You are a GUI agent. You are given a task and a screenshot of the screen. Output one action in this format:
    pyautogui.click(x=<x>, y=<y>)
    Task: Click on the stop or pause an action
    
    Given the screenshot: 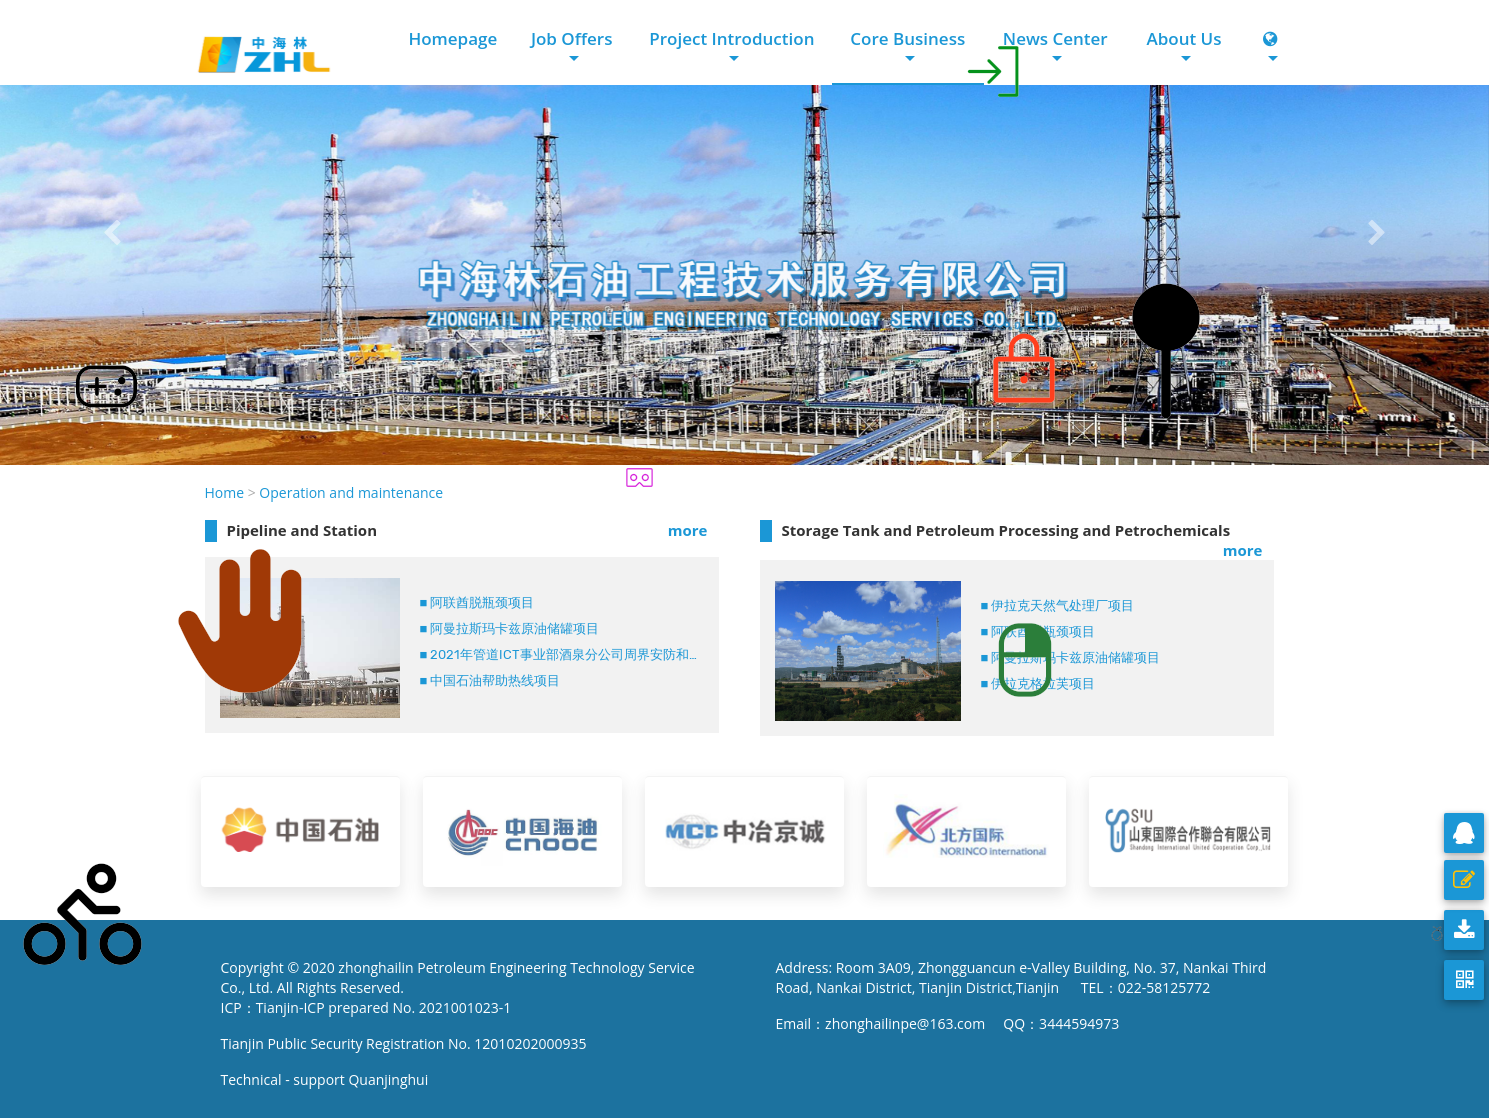 What is the action you would take?
    pyautogui.click(x=245, y=621)
    